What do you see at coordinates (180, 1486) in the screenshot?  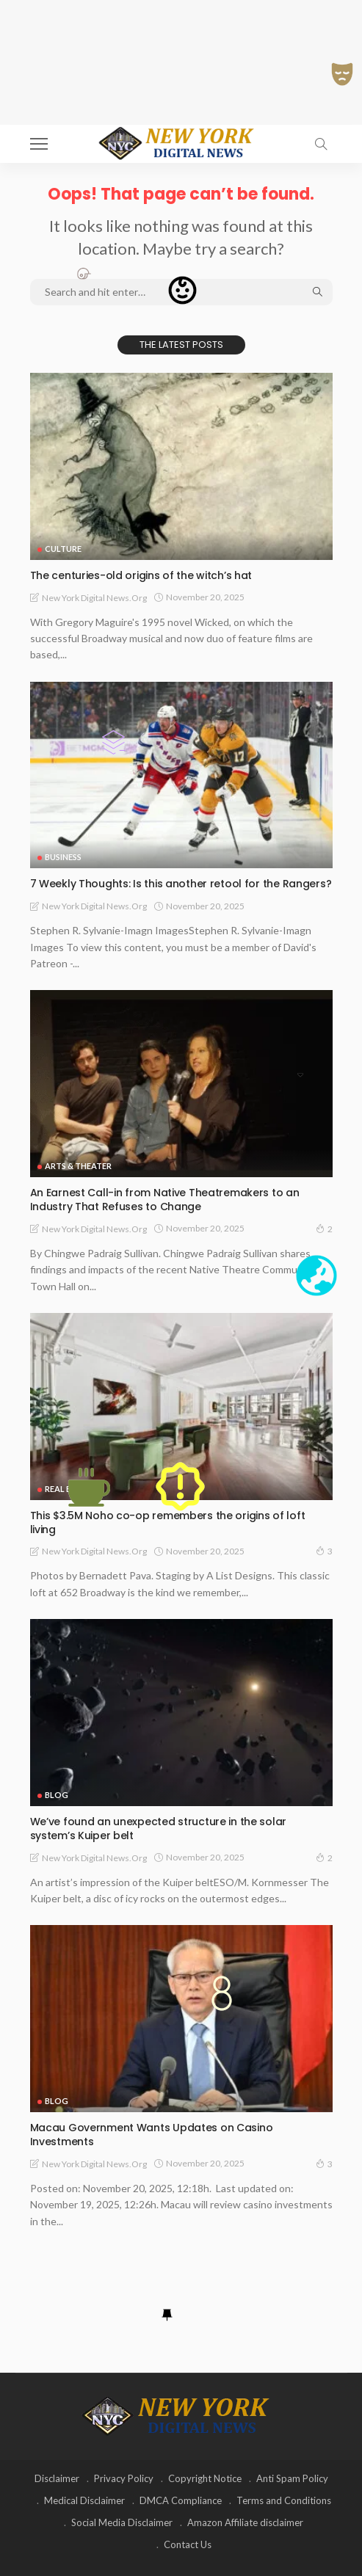 I see `indicates a warning or alert requiring attention` at bounding box center [180, 1486].